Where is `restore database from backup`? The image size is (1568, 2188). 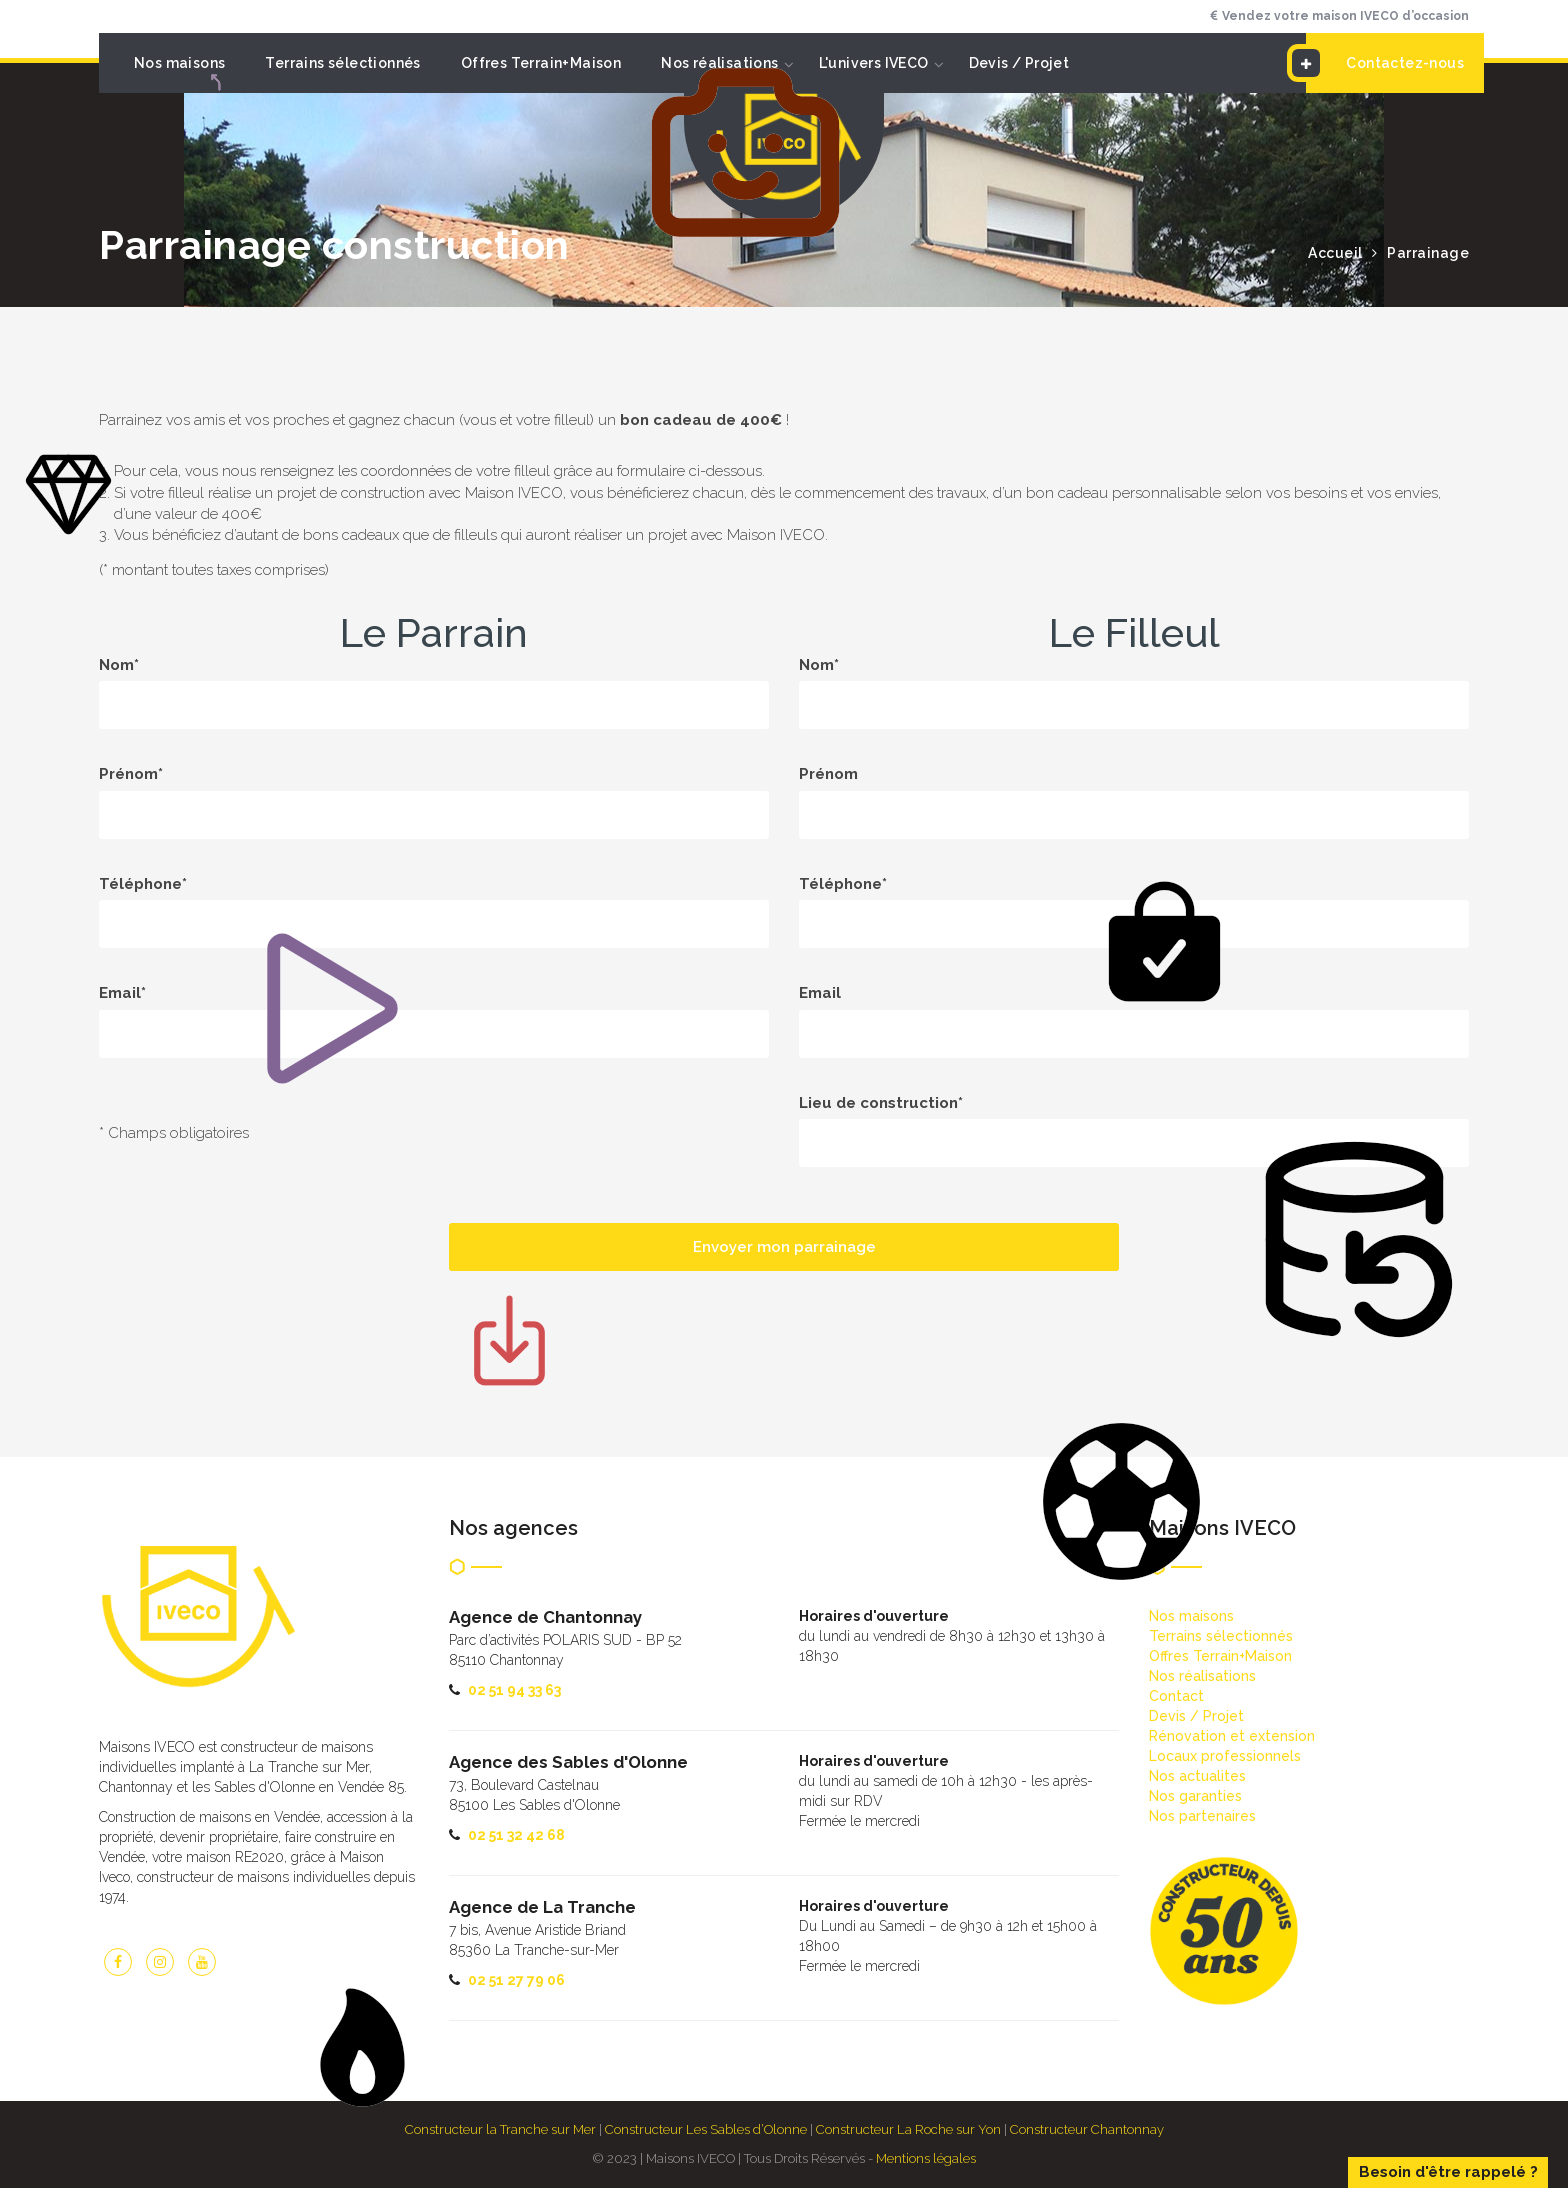
restore database from backup is located at coordinates (1354, 1239).